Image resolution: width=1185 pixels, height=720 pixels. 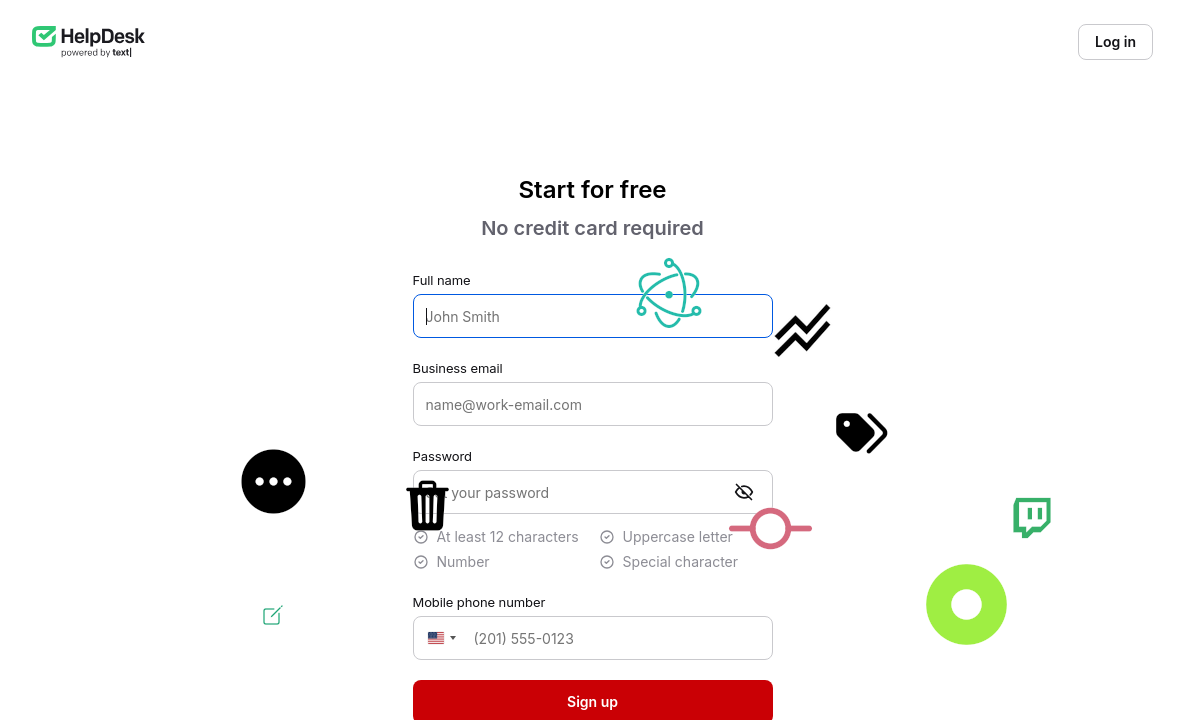 What do you see at coordinates (966, 604) in the screenshot?
I see `indicates a selected radio button option` at bounding box center [966, 604].